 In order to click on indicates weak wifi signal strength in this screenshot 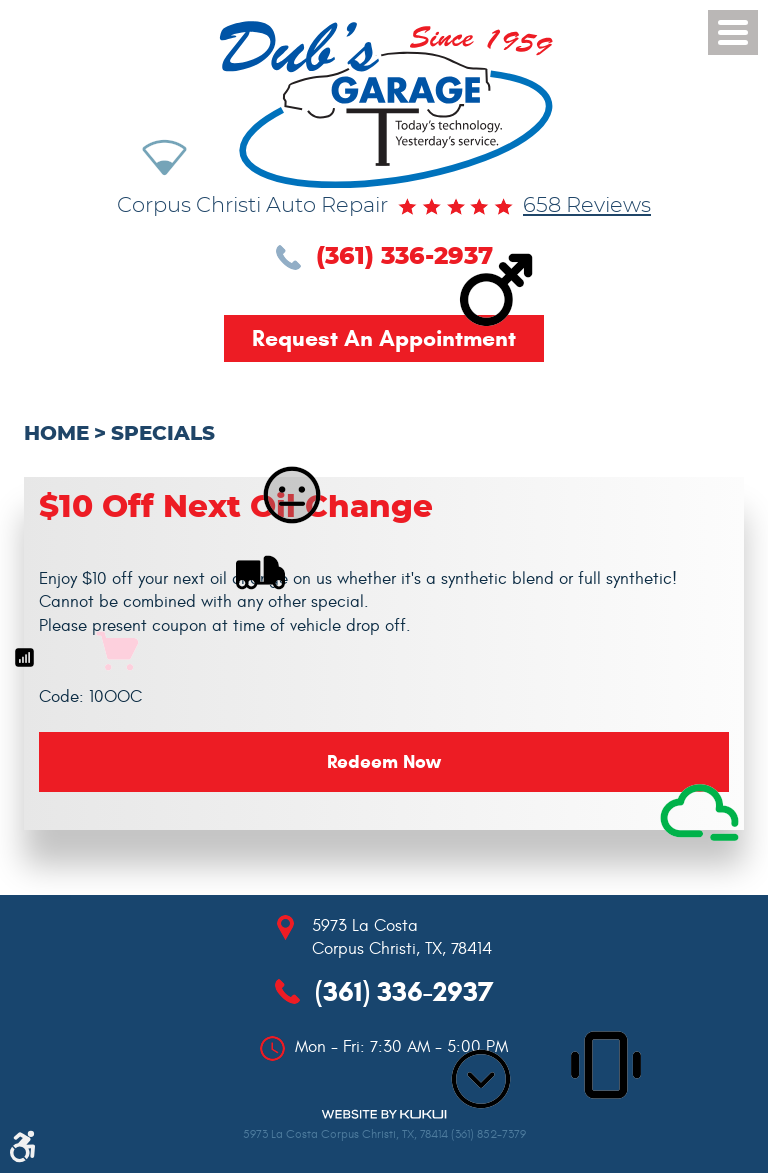, I will do `click(164, 157)`.